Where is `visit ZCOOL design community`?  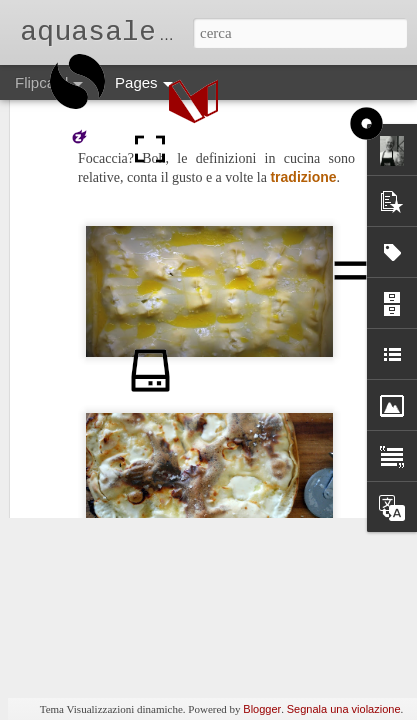 visit ZCOOL design community is located at coordinates (79, 136).